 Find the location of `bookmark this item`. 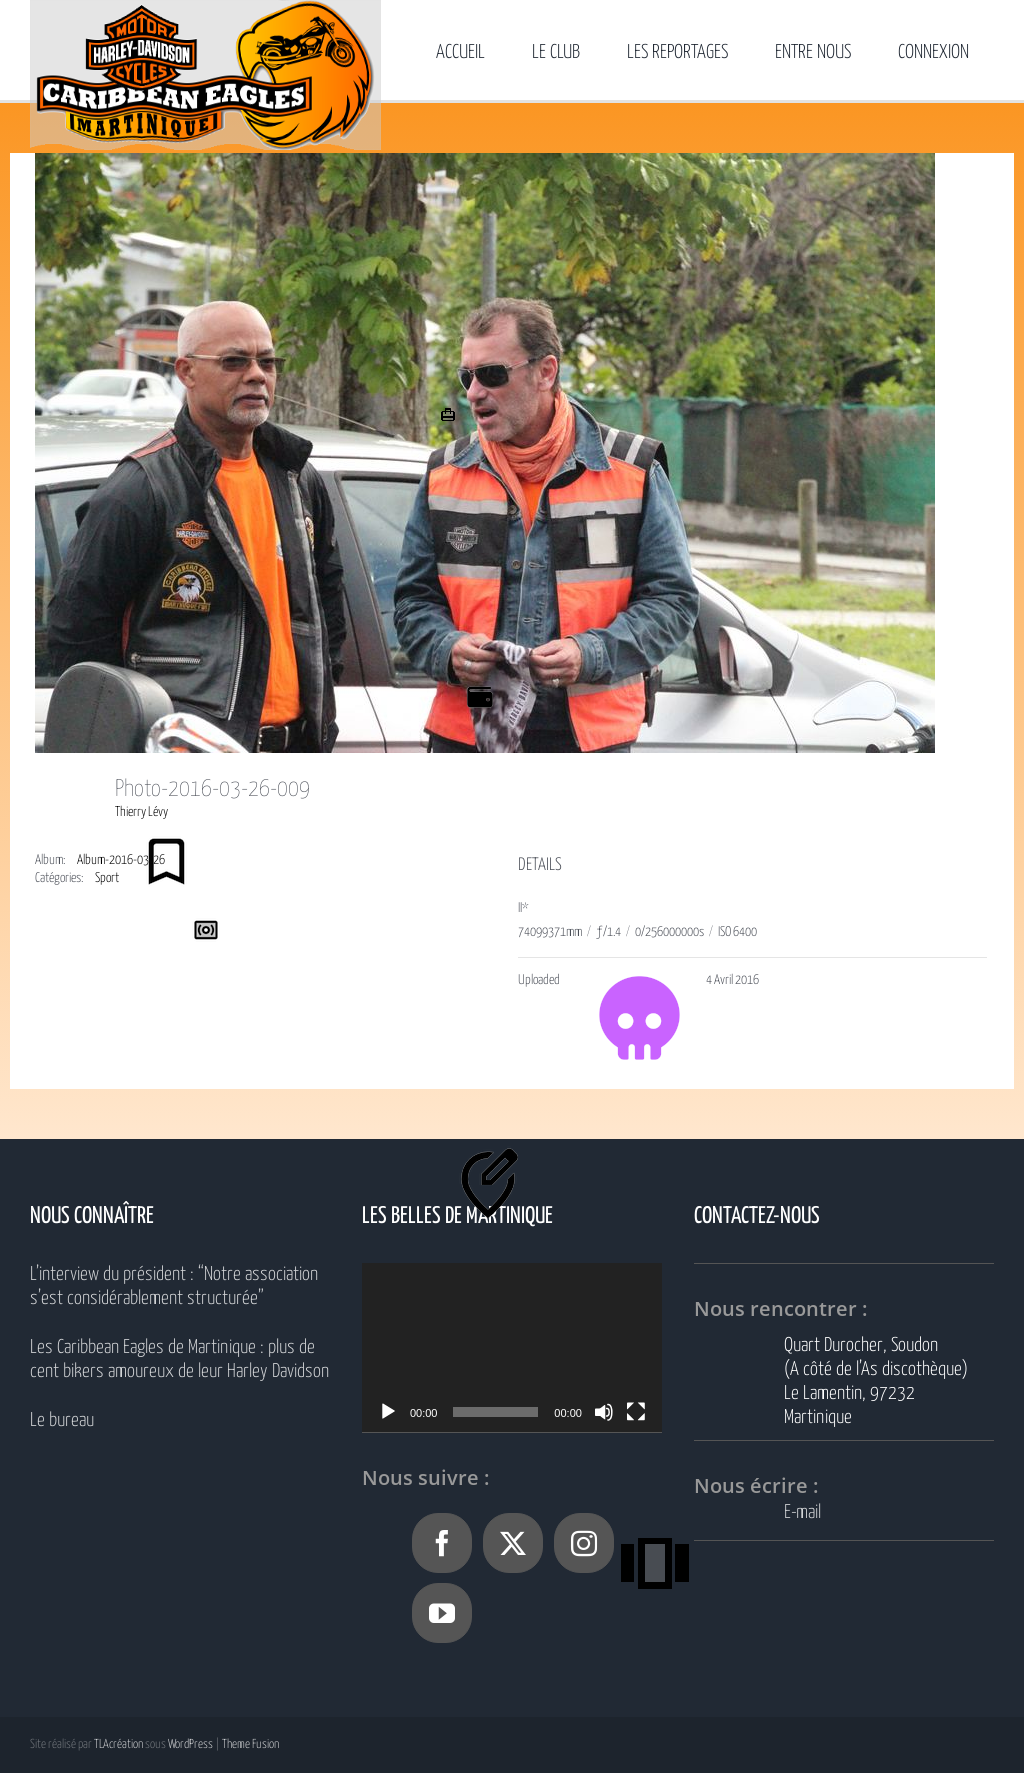

bookmark this item is located at coordinates (166, 861).